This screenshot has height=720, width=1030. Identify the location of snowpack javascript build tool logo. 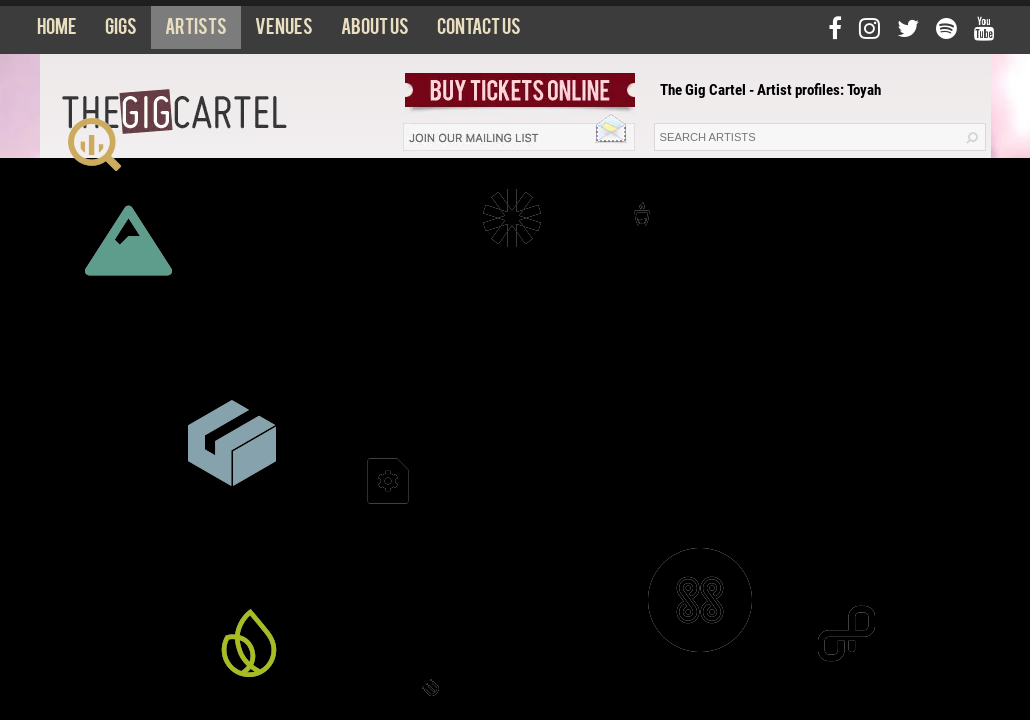
(128, 240).